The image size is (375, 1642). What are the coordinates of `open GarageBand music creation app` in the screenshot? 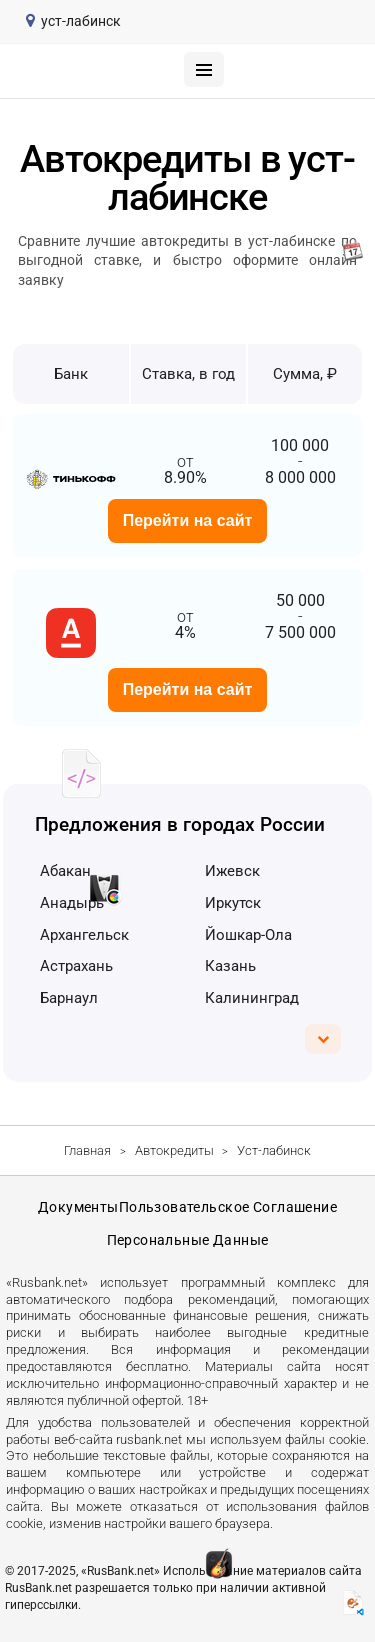 It's located at (219, 1564).